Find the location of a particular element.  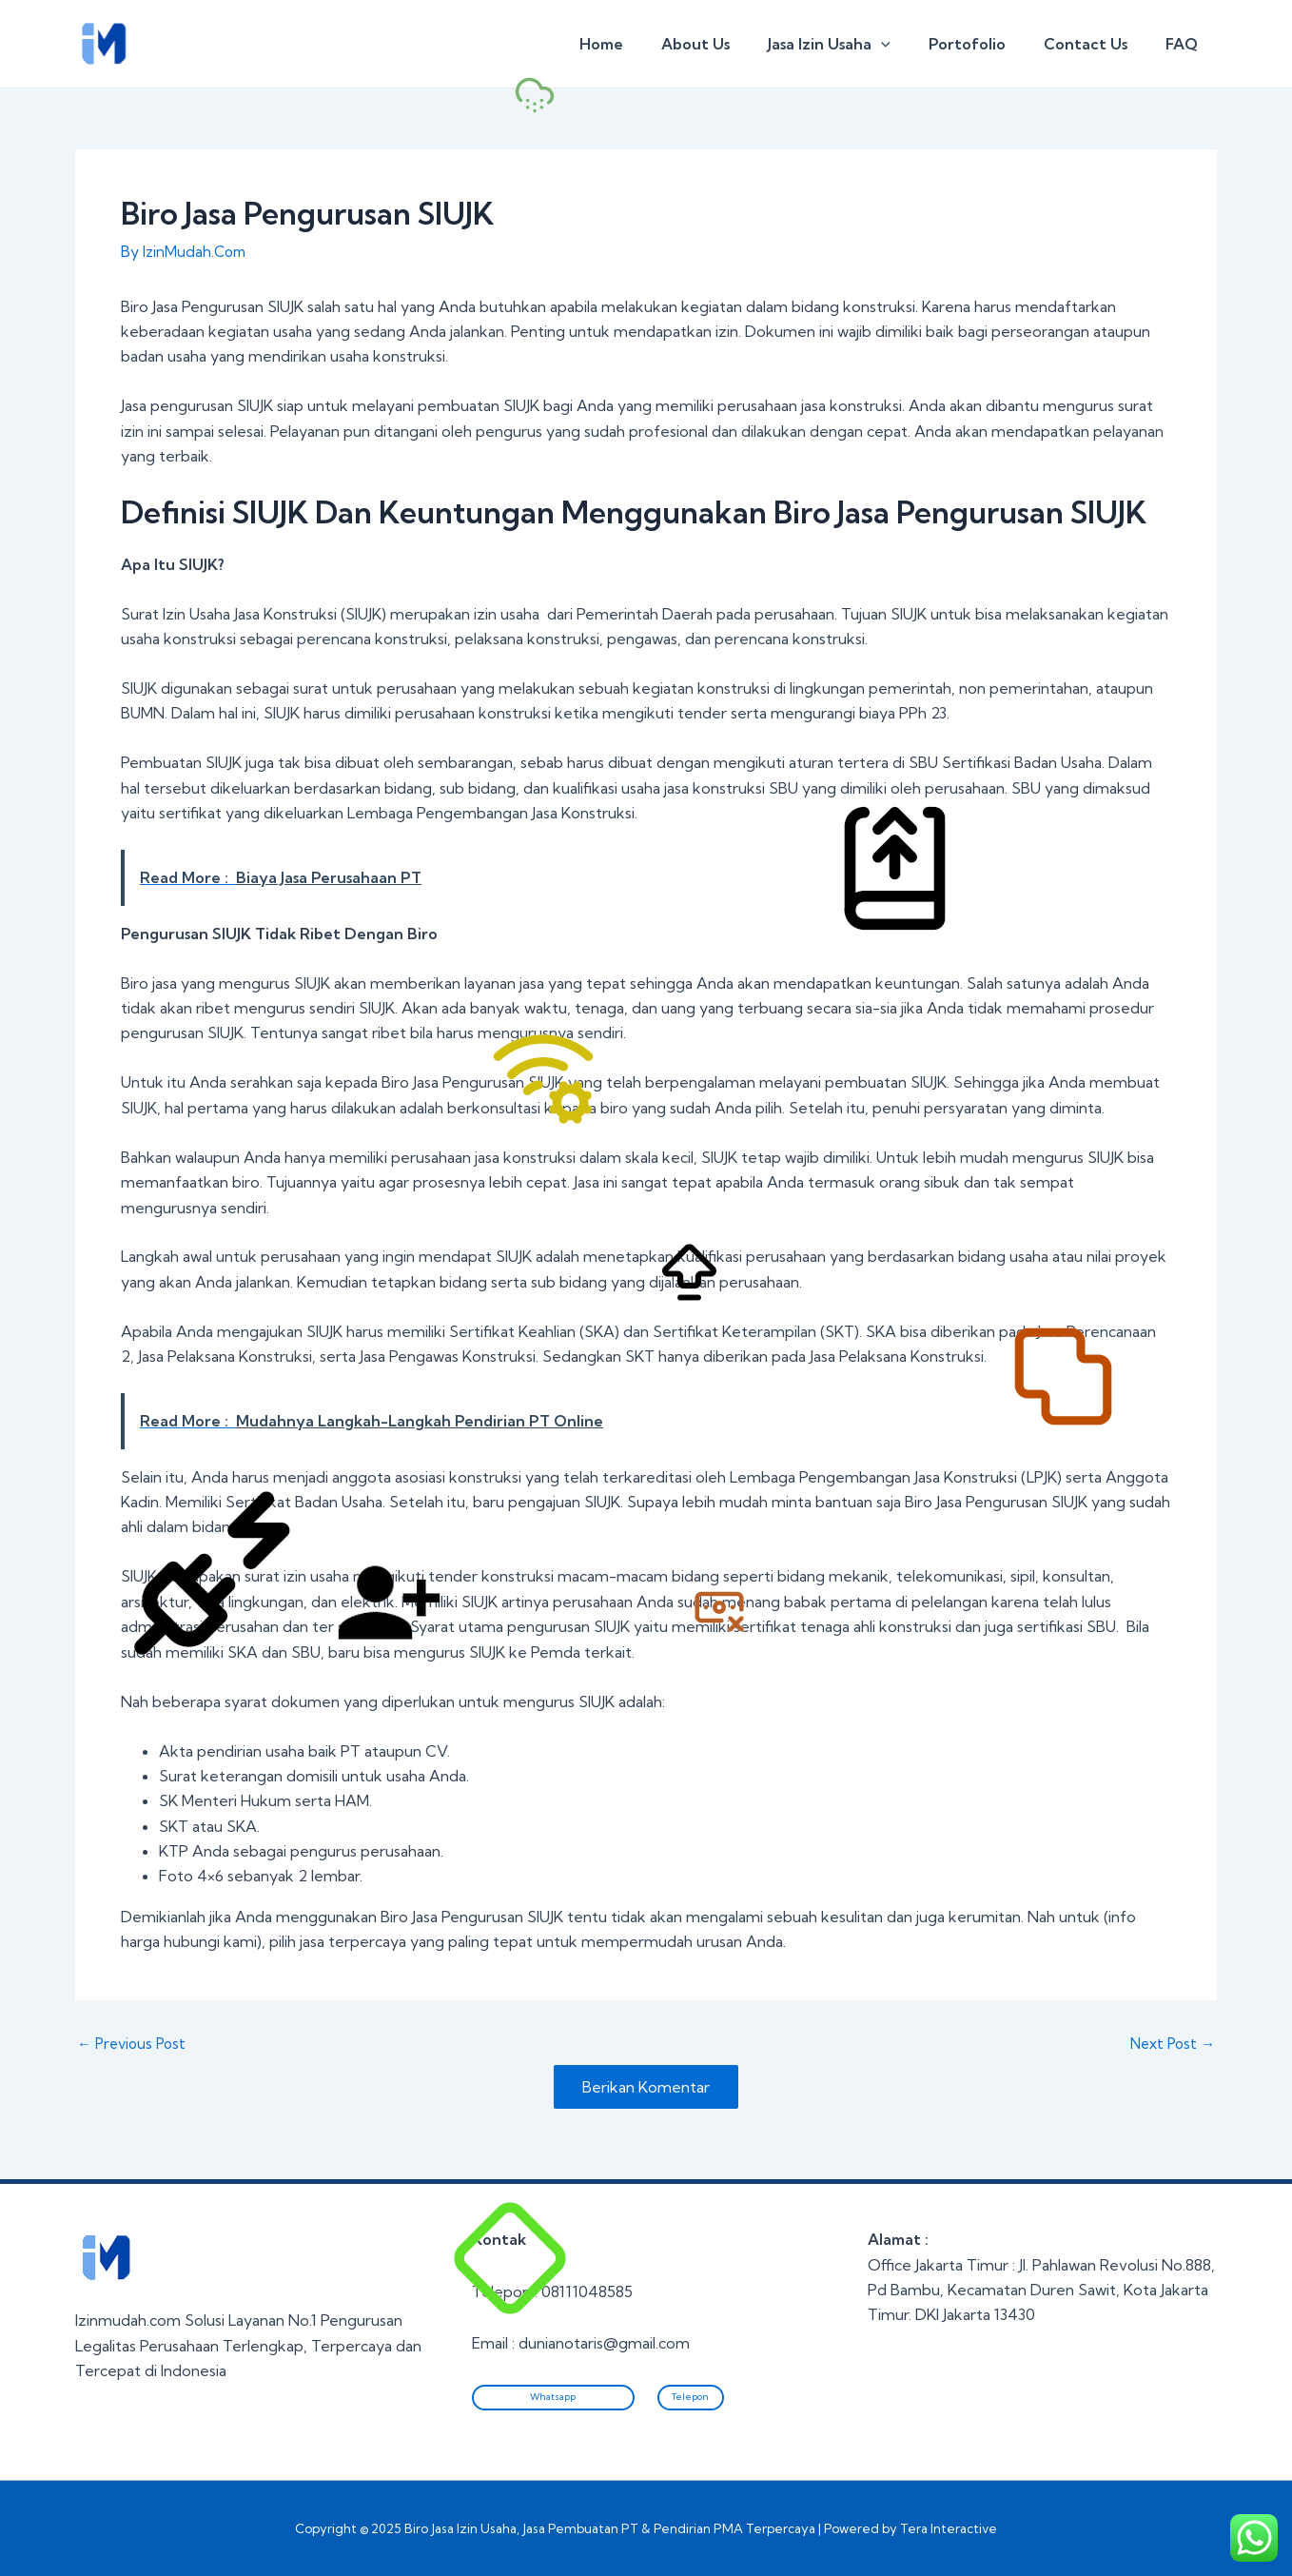

charging or power connection active is located at coordinates (220, 1569).